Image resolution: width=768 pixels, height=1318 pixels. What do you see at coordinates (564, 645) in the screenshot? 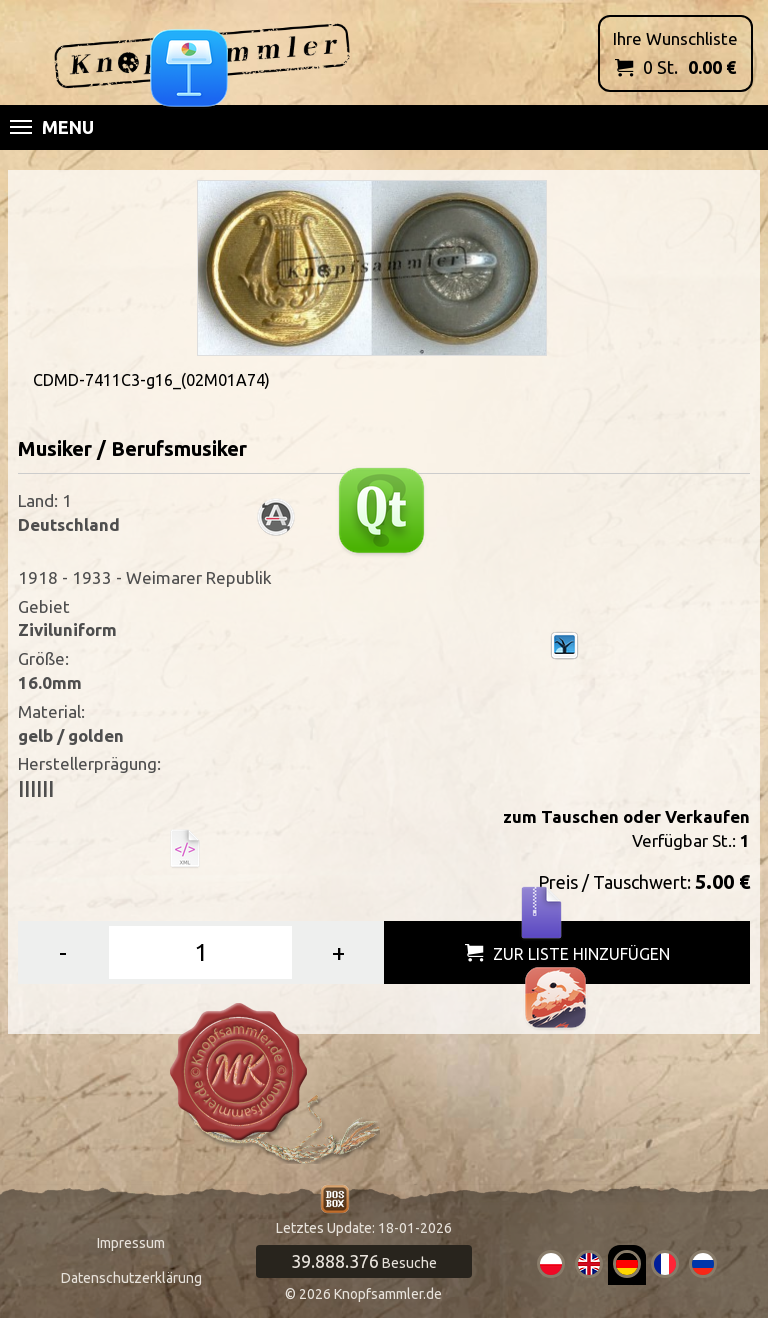
I see `open shotwell photo manager` at bounding box center [564, 645].